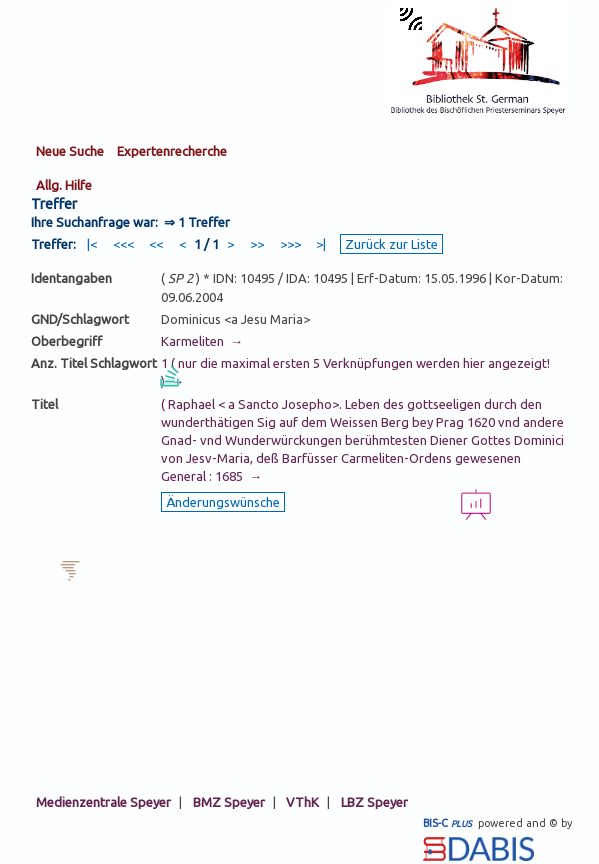 Image resolution: width=599 pixels, height=864 pixels. I want to click on indicates severe weather alert or tornado warning, so click(70, 570).